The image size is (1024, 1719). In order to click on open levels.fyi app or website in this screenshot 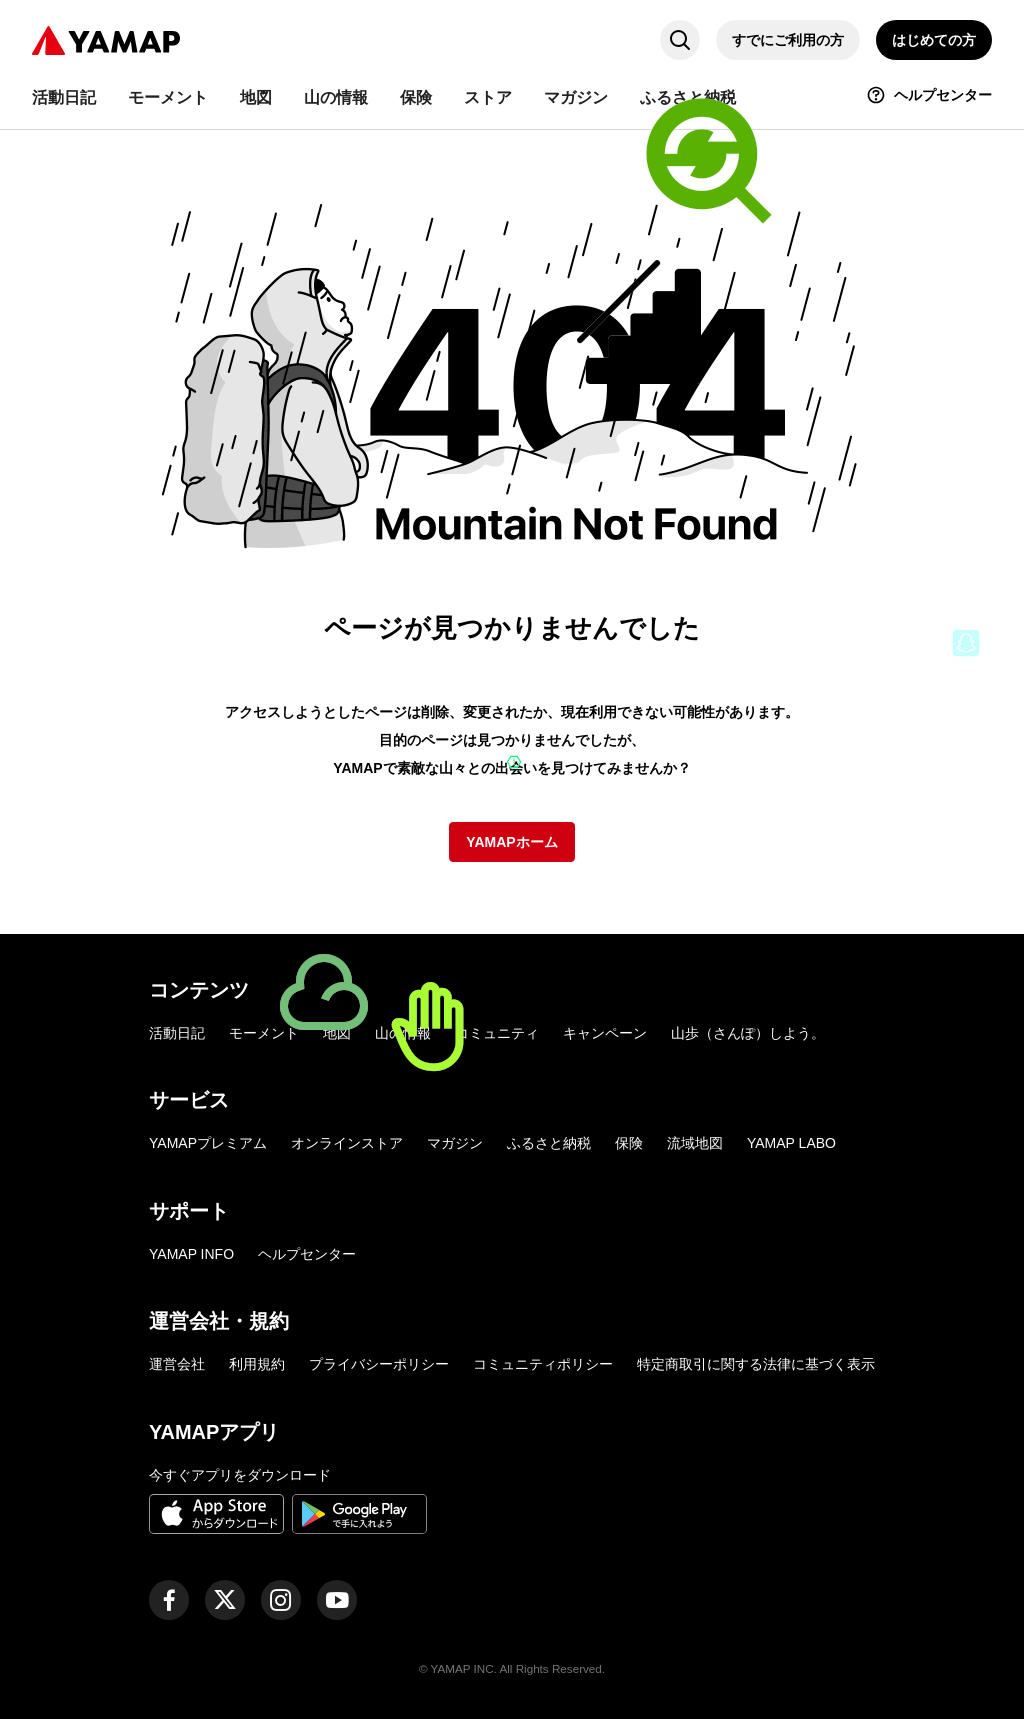, I will do `click(639, 322)`.